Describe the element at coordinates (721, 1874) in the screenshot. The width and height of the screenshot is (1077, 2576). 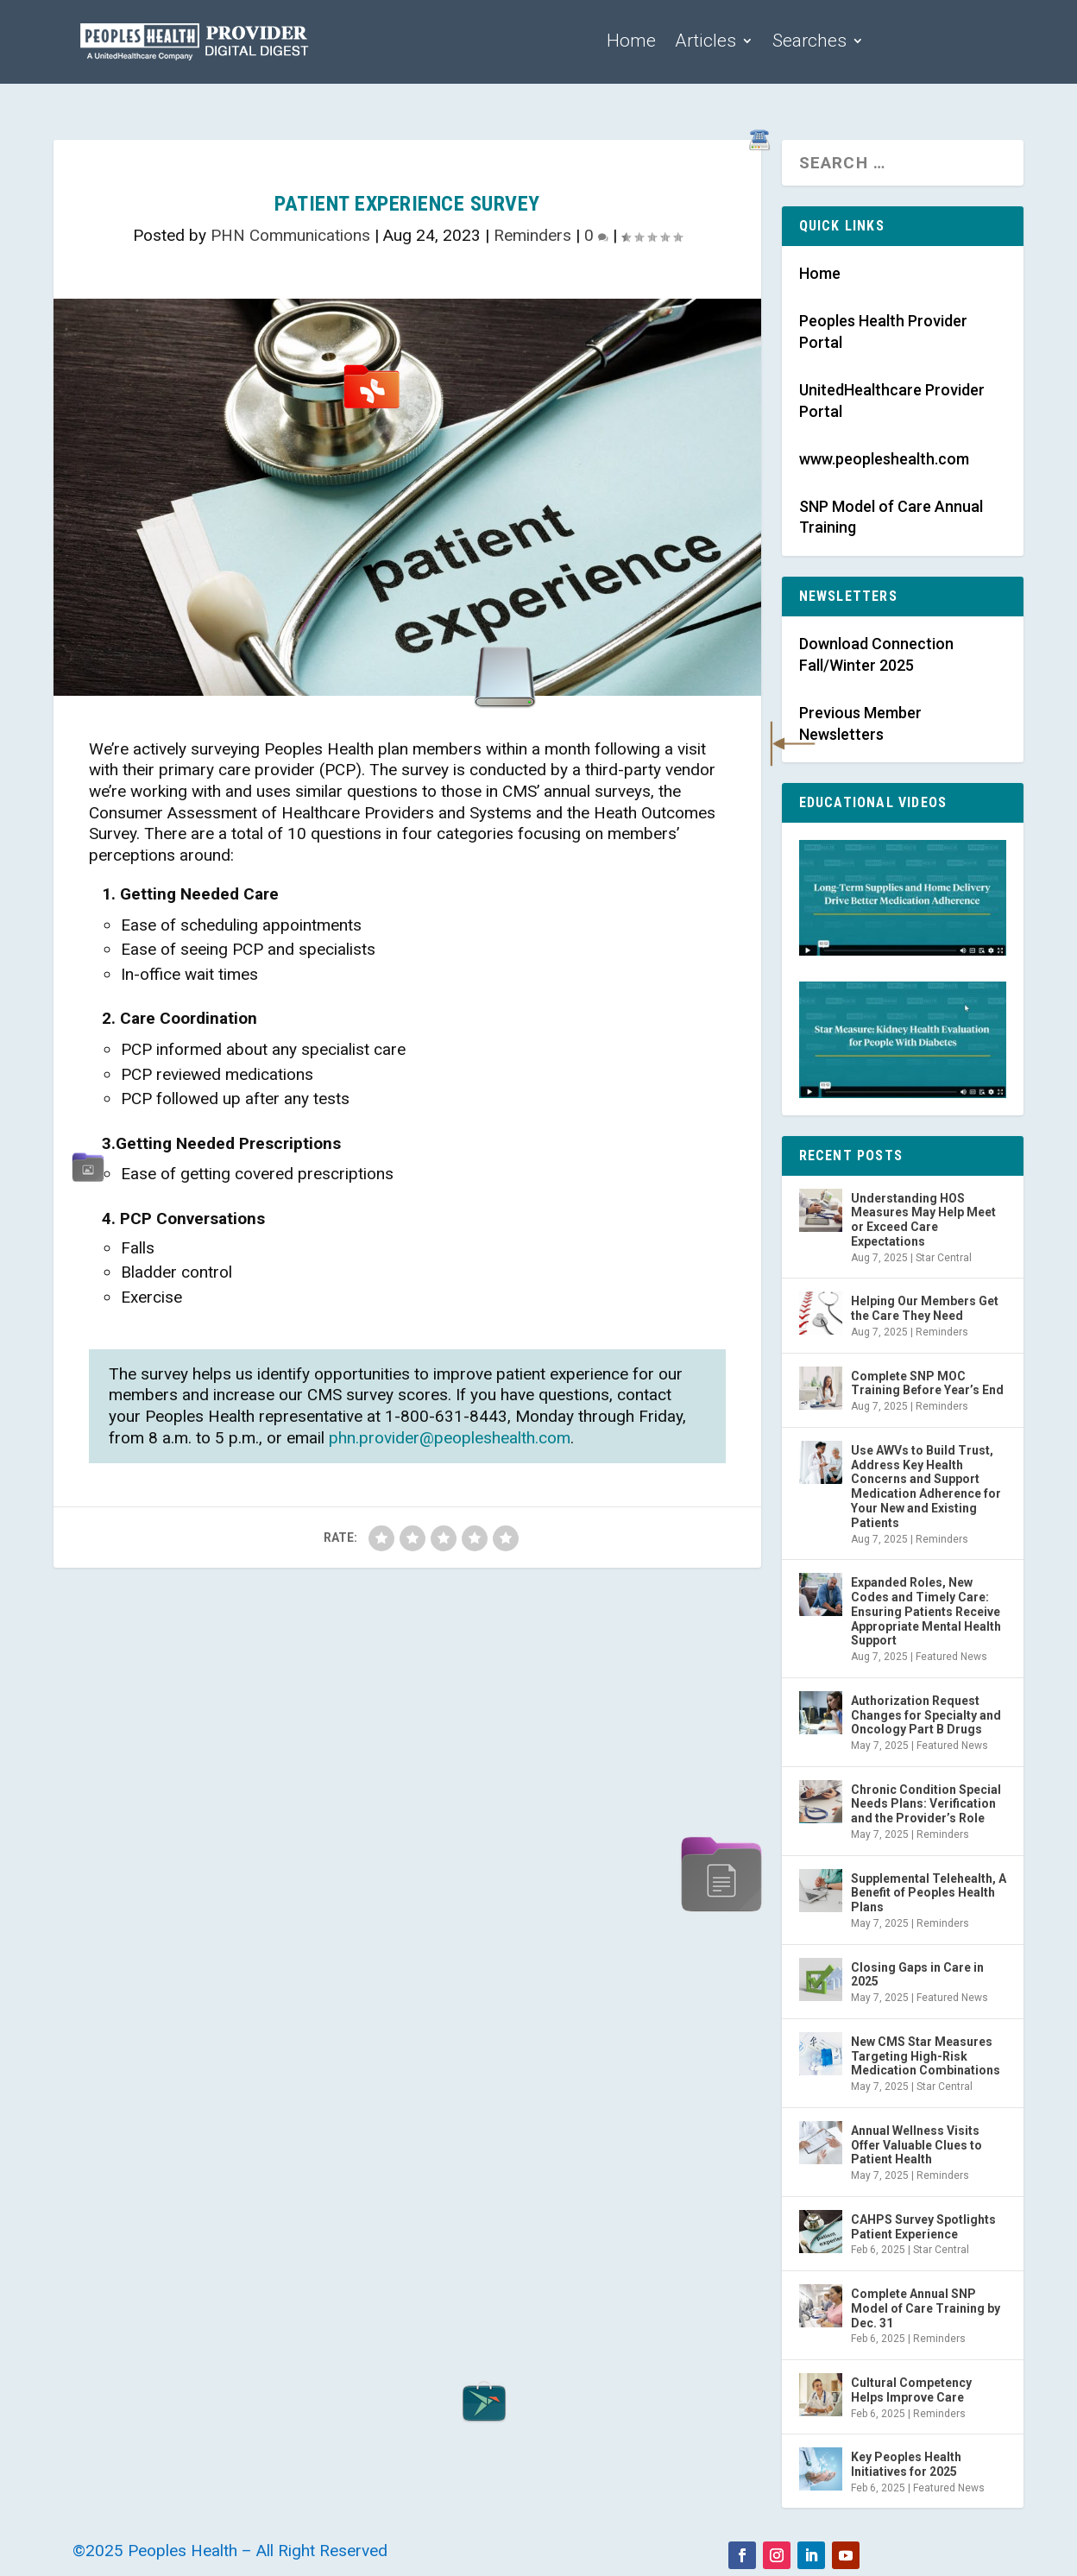
I see `open documents folder` at that location.